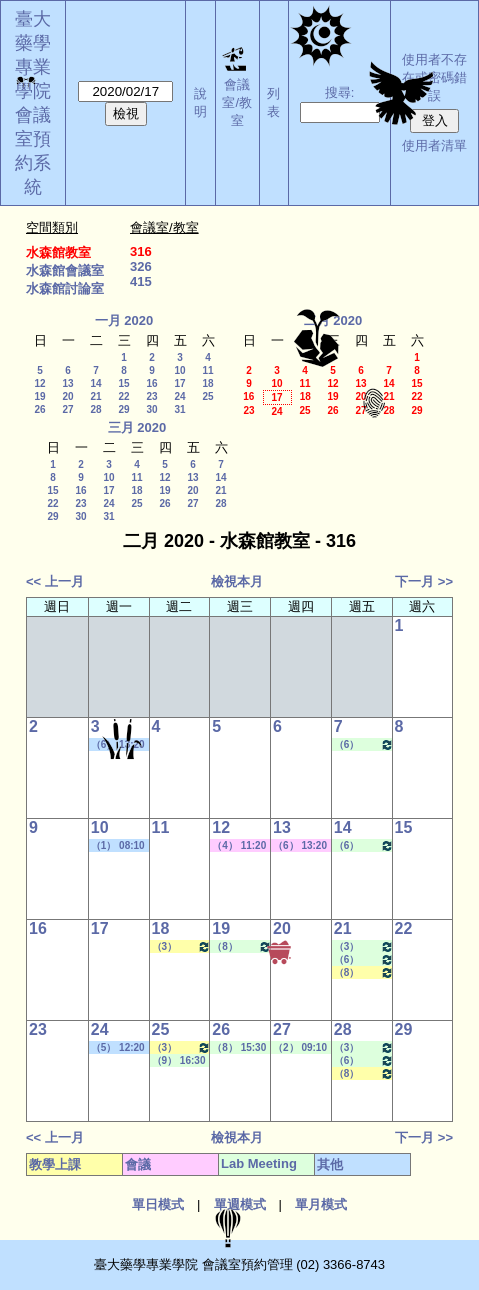  Describe the element at coordinates (228, 1228) in the screenshot. I see `access travel or adventure features` at that location.